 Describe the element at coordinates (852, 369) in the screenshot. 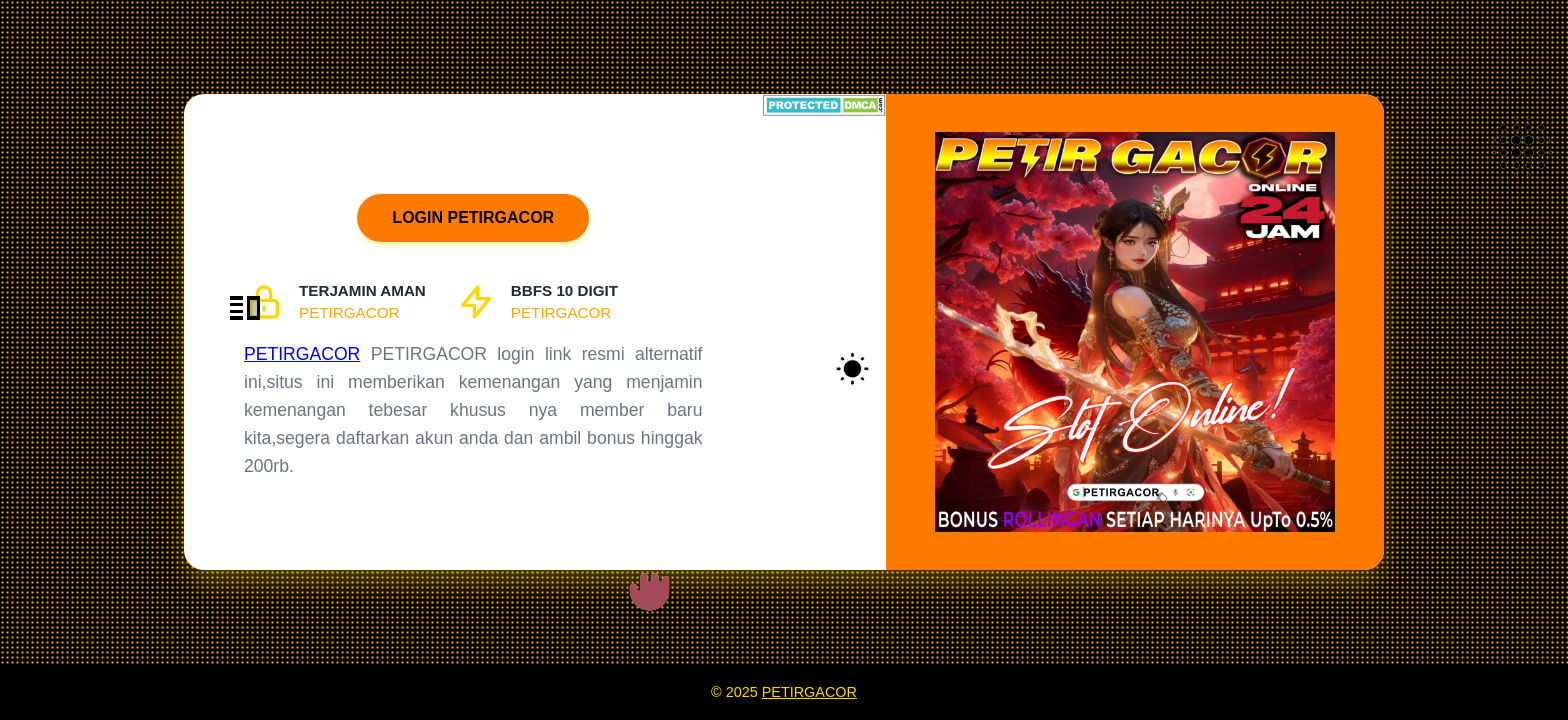

I see `toggle light mode or bright display` at that location.